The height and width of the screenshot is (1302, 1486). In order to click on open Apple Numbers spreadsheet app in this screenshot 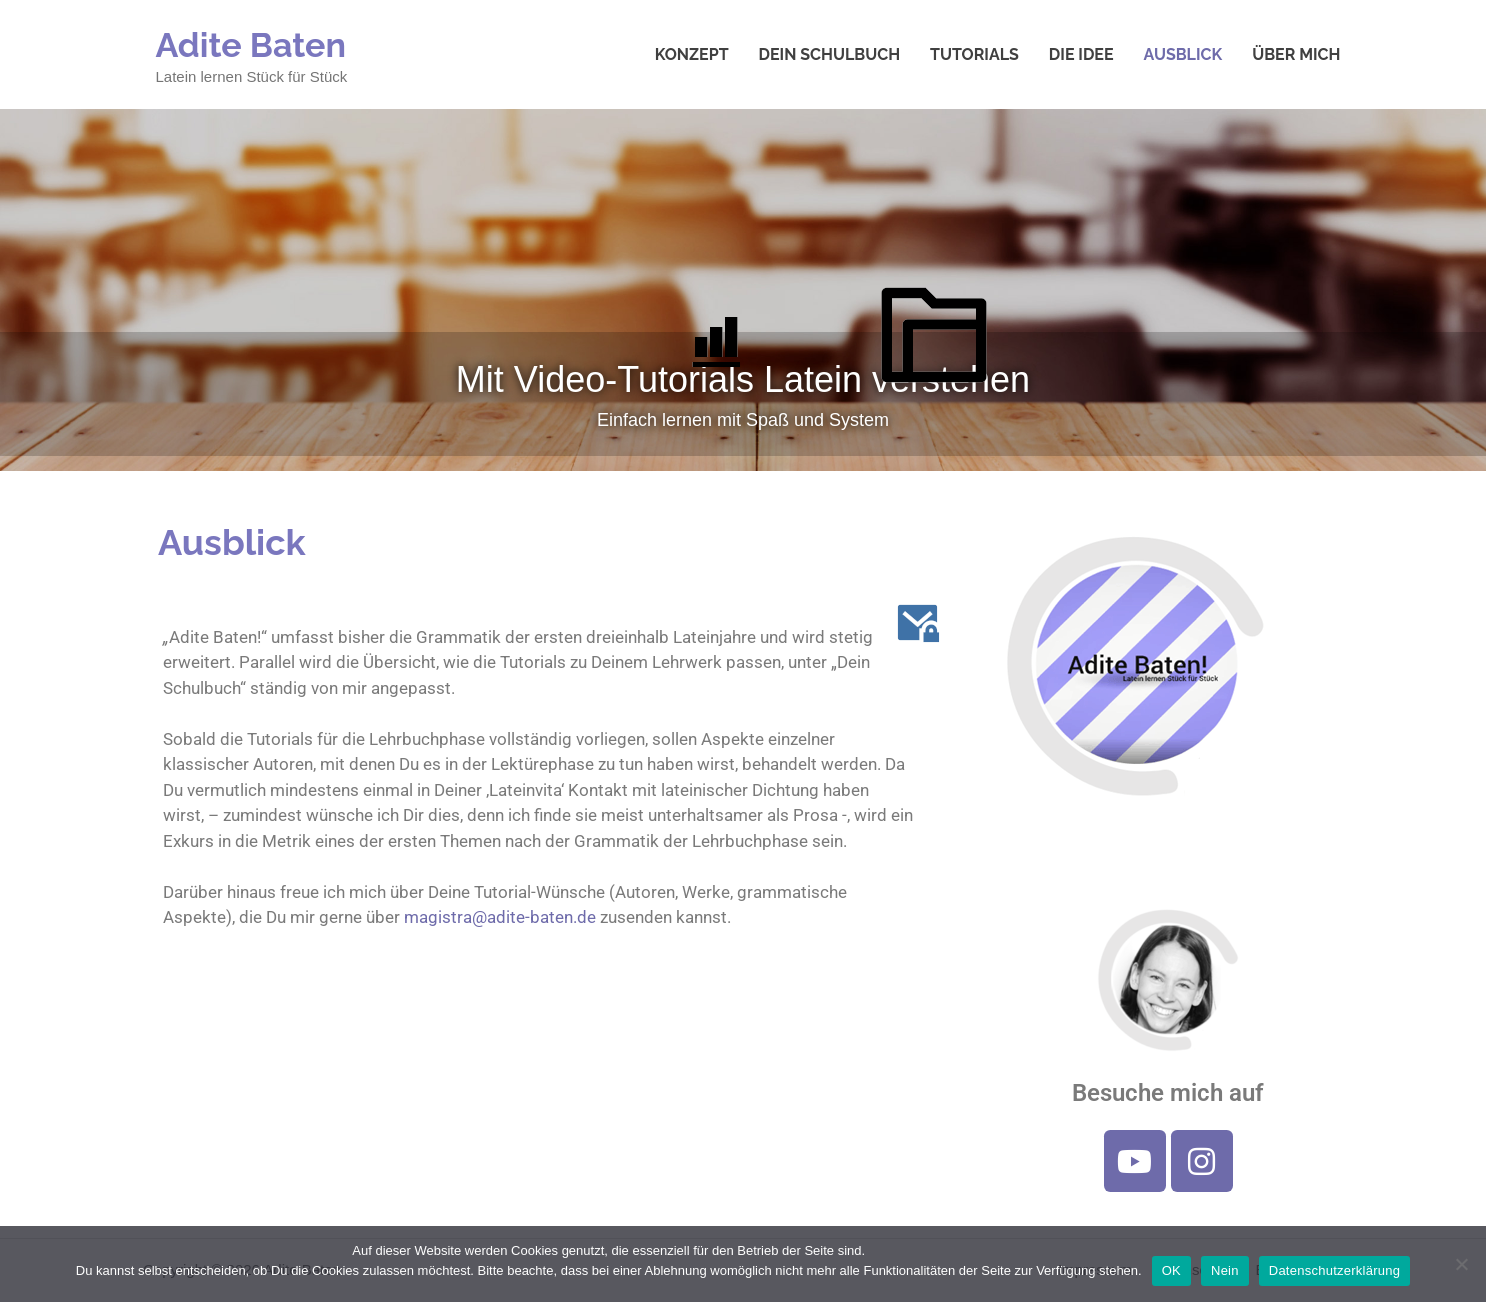, I will do `click(715, 342)`.